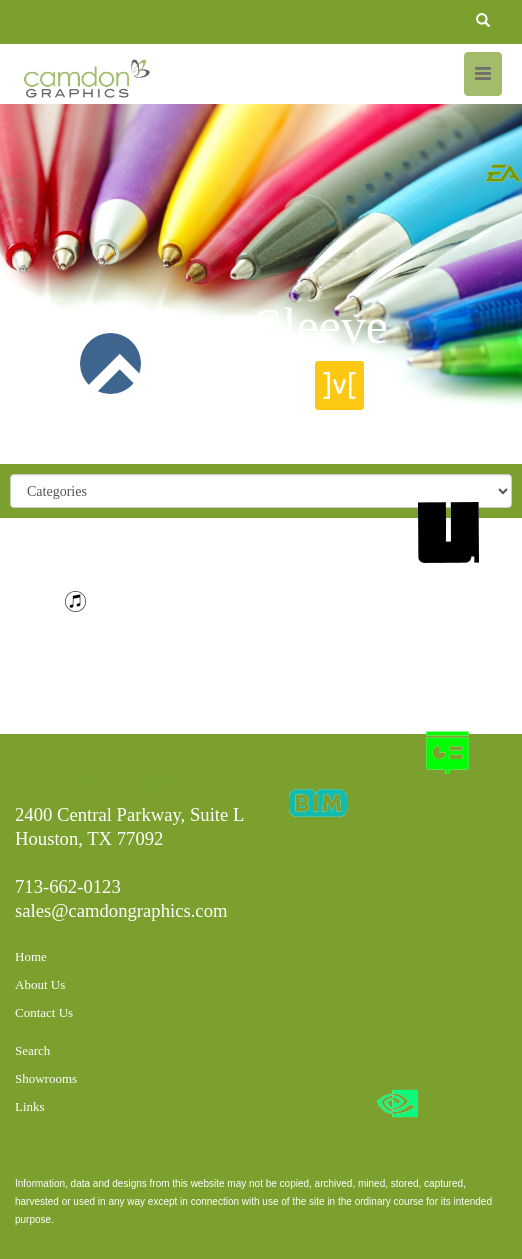  I want to click on start a presentation slideshow, so click(447, 750).